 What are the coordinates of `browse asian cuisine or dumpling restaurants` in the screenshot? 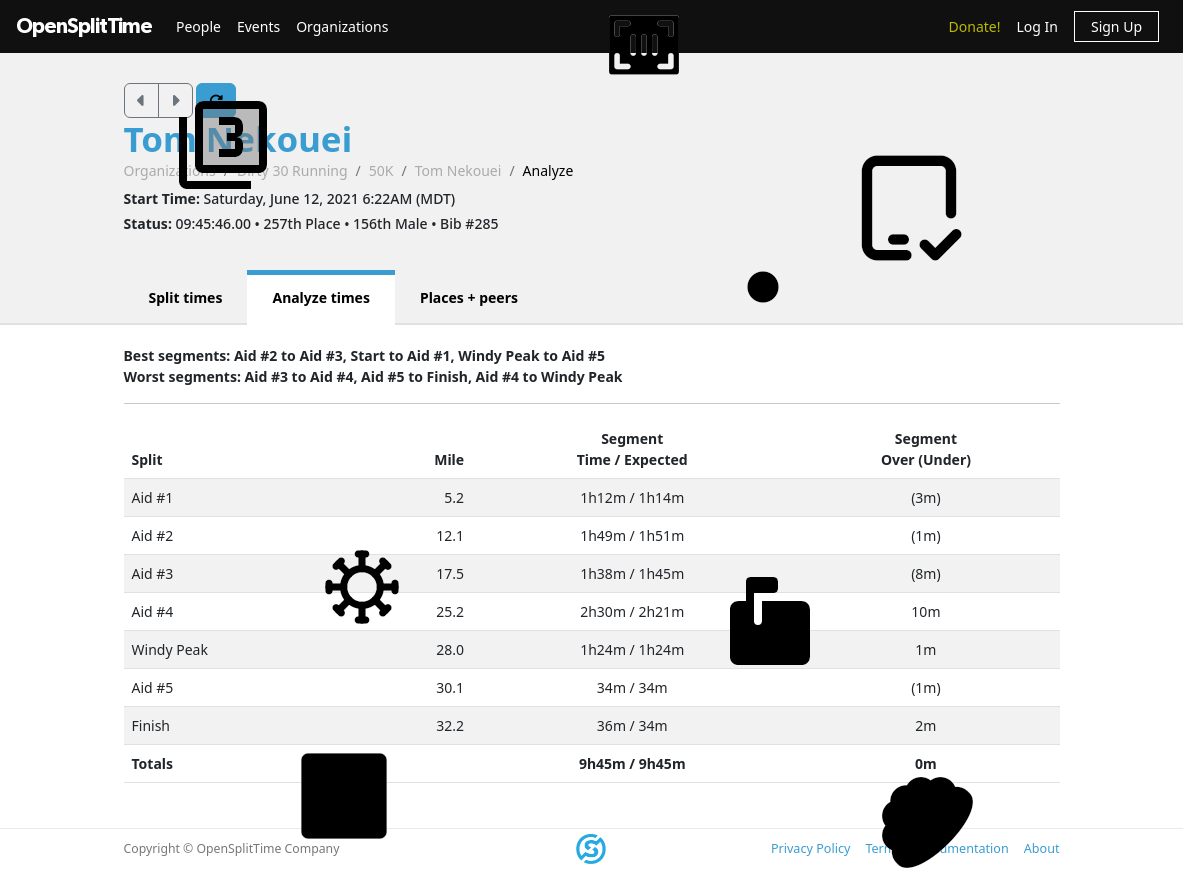 It's located at (927, 822).